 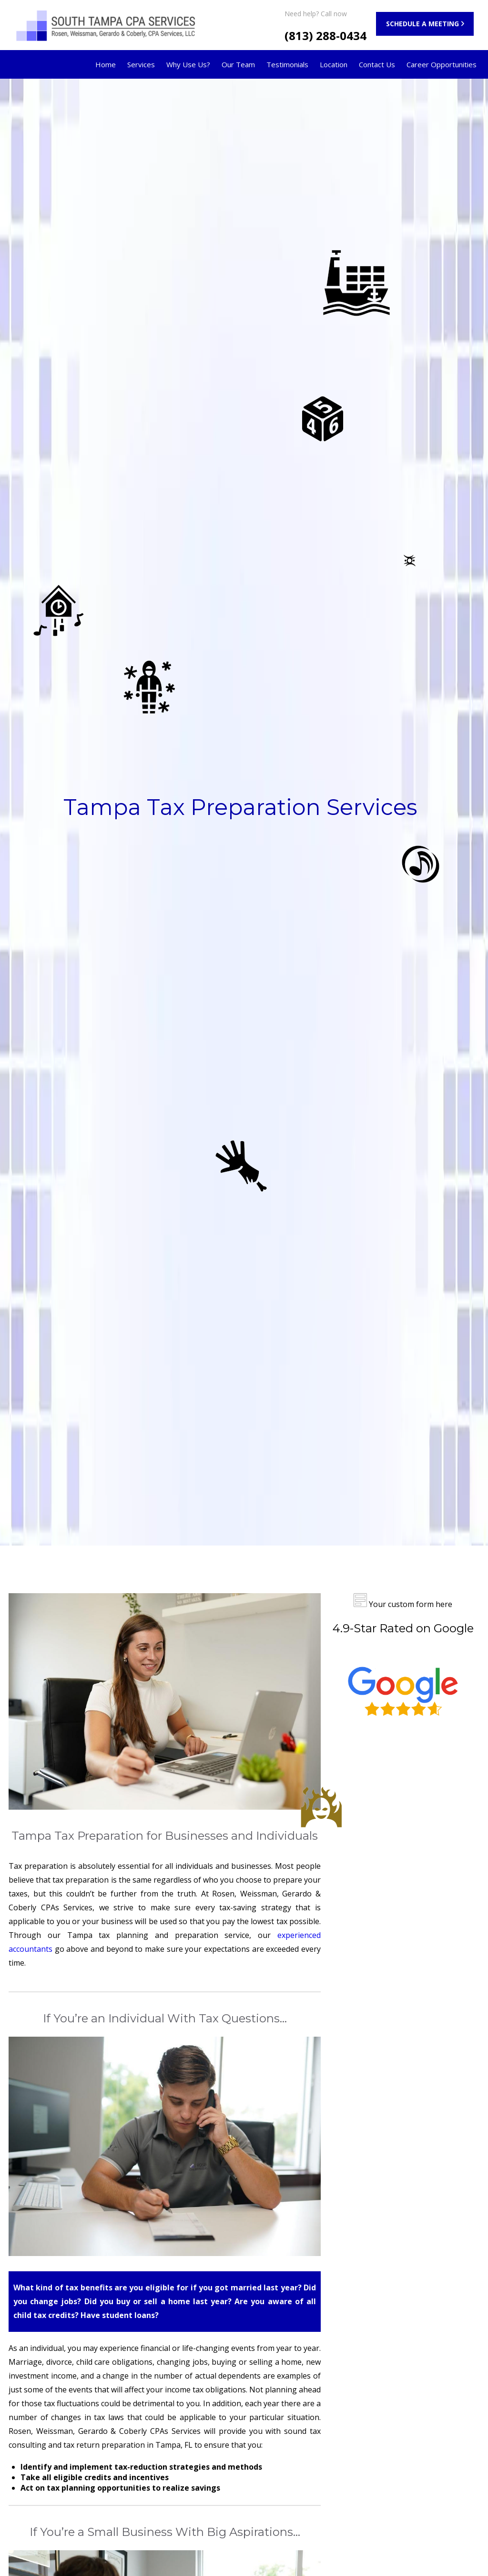 I want to click on view shipping or freight status, so click(x=356, y=283).